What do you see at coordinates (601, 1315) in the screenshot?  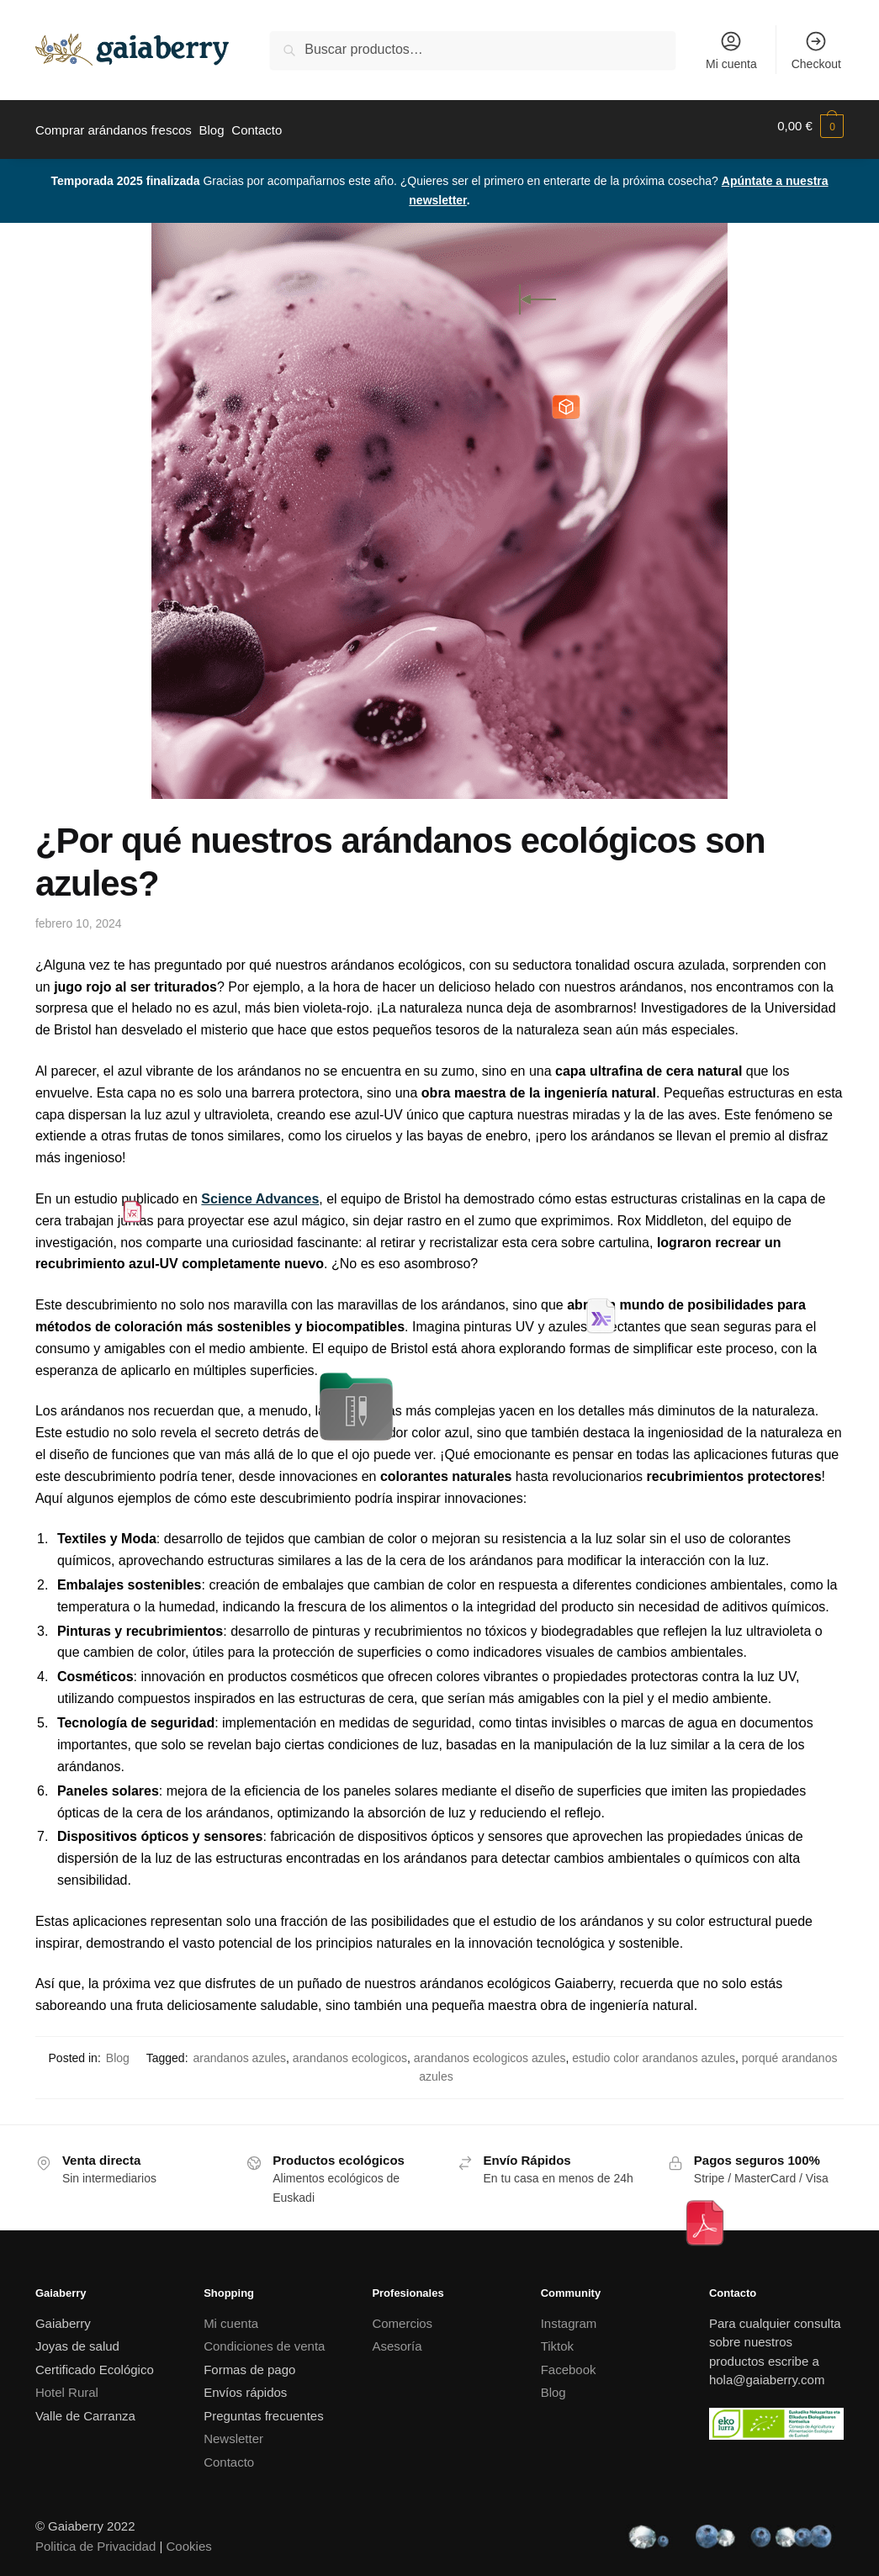 I see `a haskell source code file` at bounding box center [601, 1315].